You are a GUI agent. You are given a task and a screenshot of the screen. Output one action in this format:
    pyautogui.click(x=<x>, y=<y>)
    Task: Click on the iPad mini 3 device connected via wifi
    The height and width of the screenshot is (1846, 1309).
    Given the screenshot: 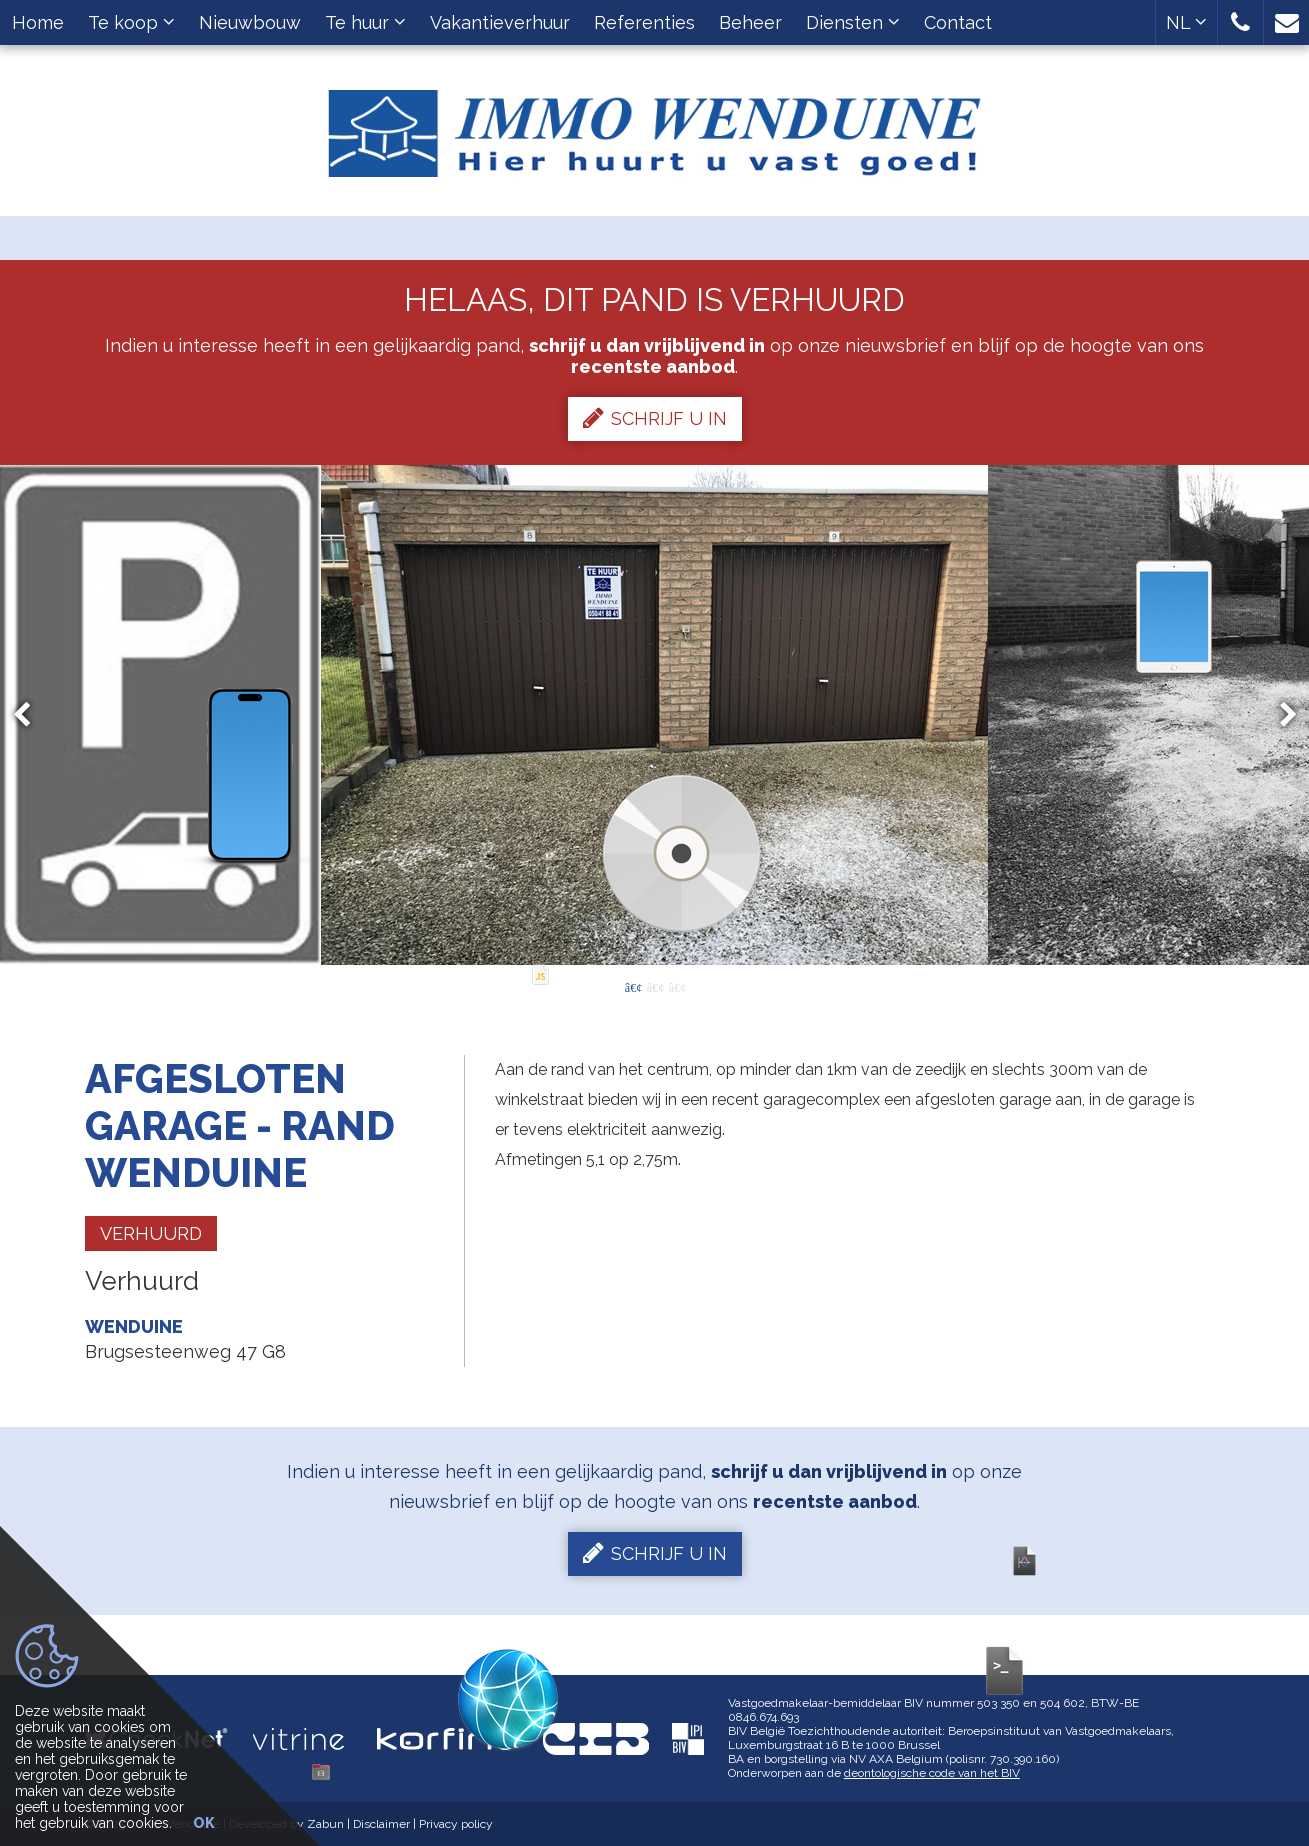 What is the action you would take?
    pyautogui.click(x=1174, y=607)
    